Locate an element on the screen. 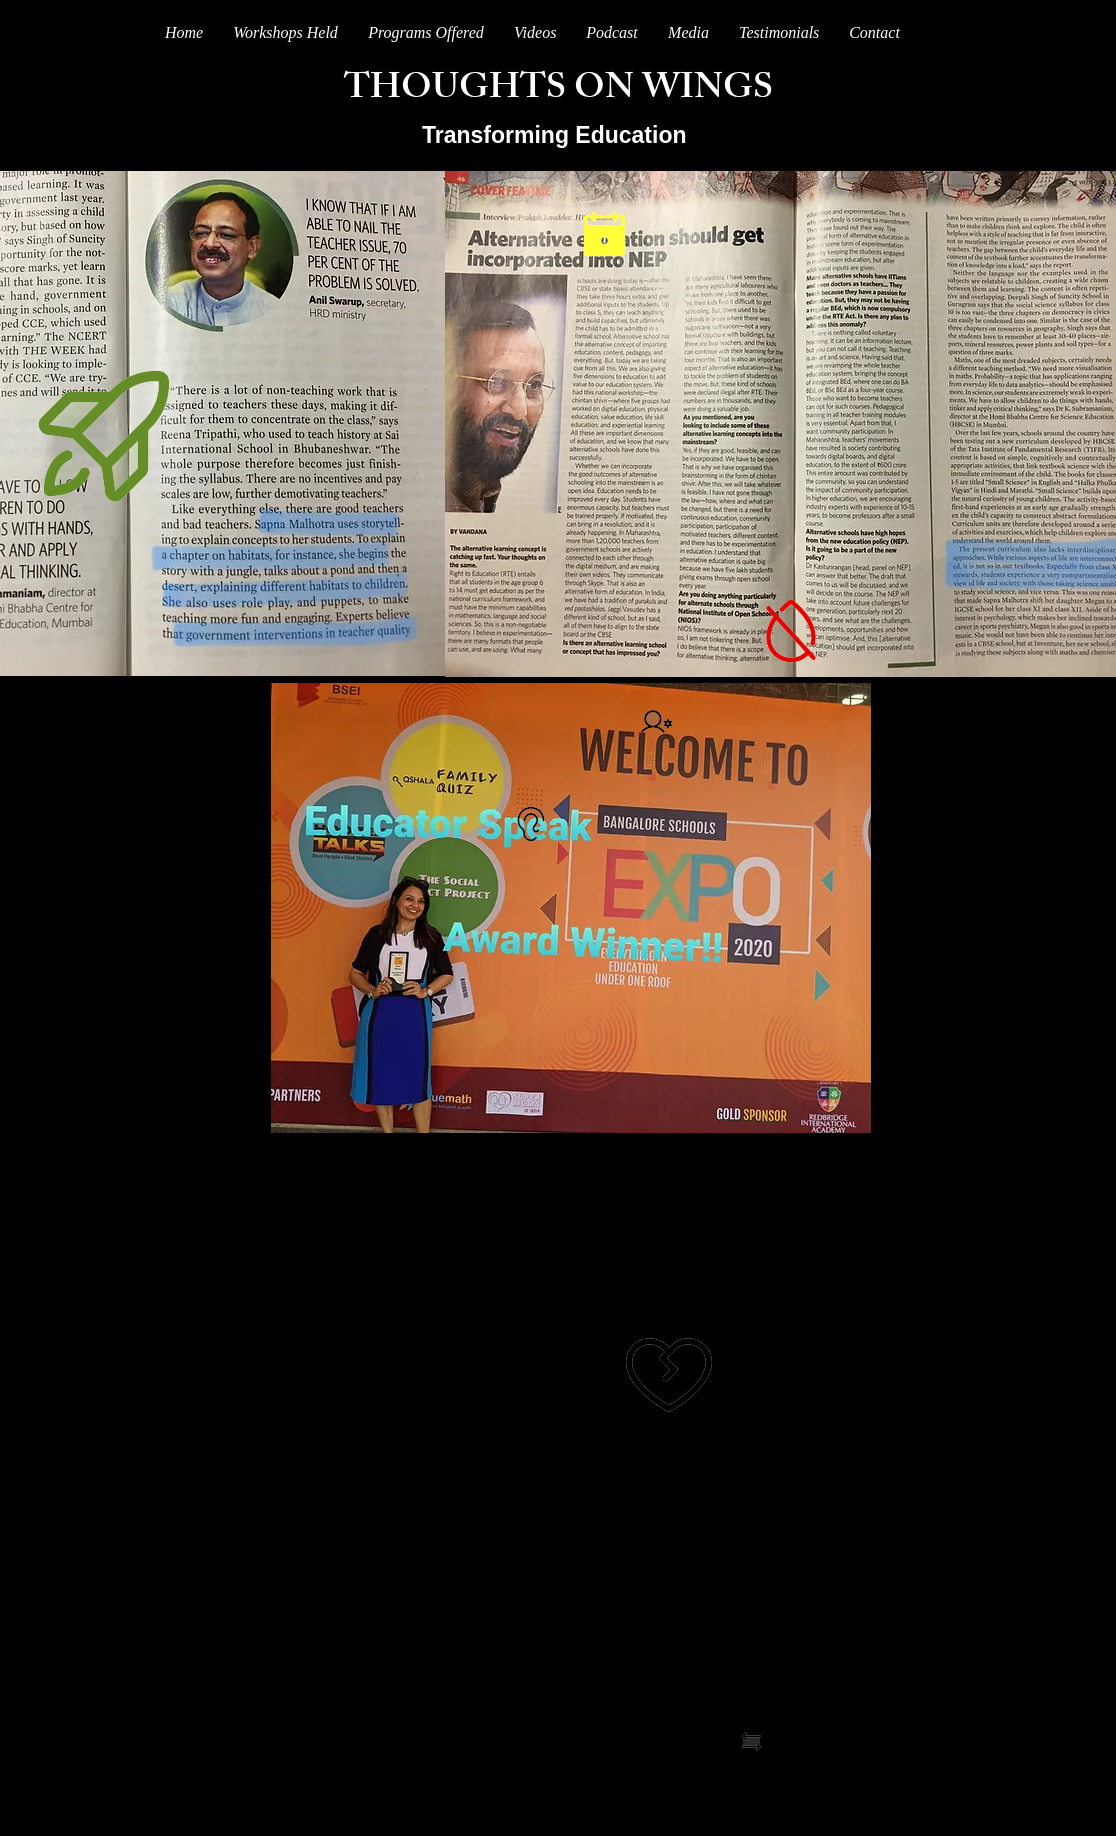 Image resolution: width=1116 pixels, height=1836 pixels. remove from favorites is located at coordinates (669, 1372).